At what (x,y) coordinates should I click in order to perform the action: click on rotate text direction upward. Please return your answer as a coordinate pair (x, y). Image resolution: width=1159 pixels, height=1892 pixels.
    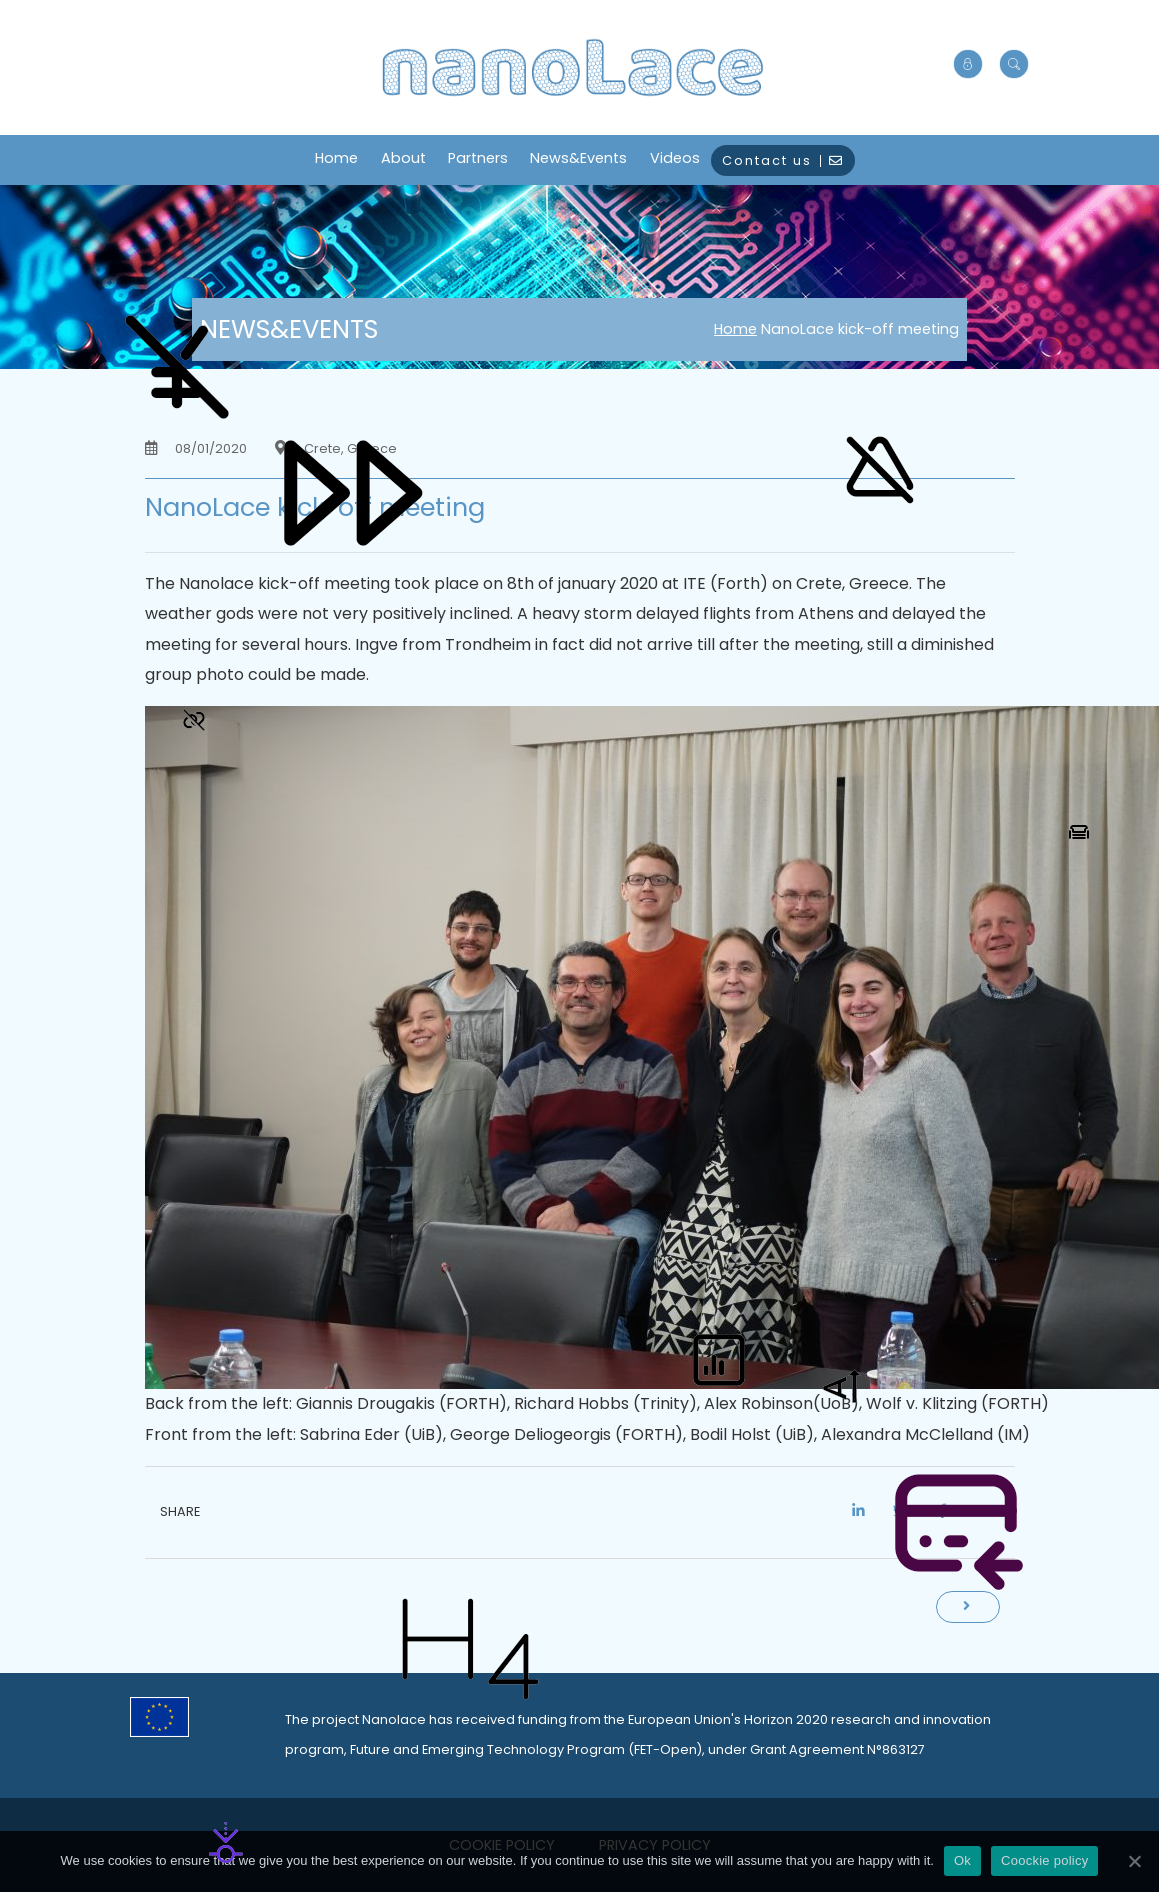
    Looking at the image, I should click on (842, 1386).